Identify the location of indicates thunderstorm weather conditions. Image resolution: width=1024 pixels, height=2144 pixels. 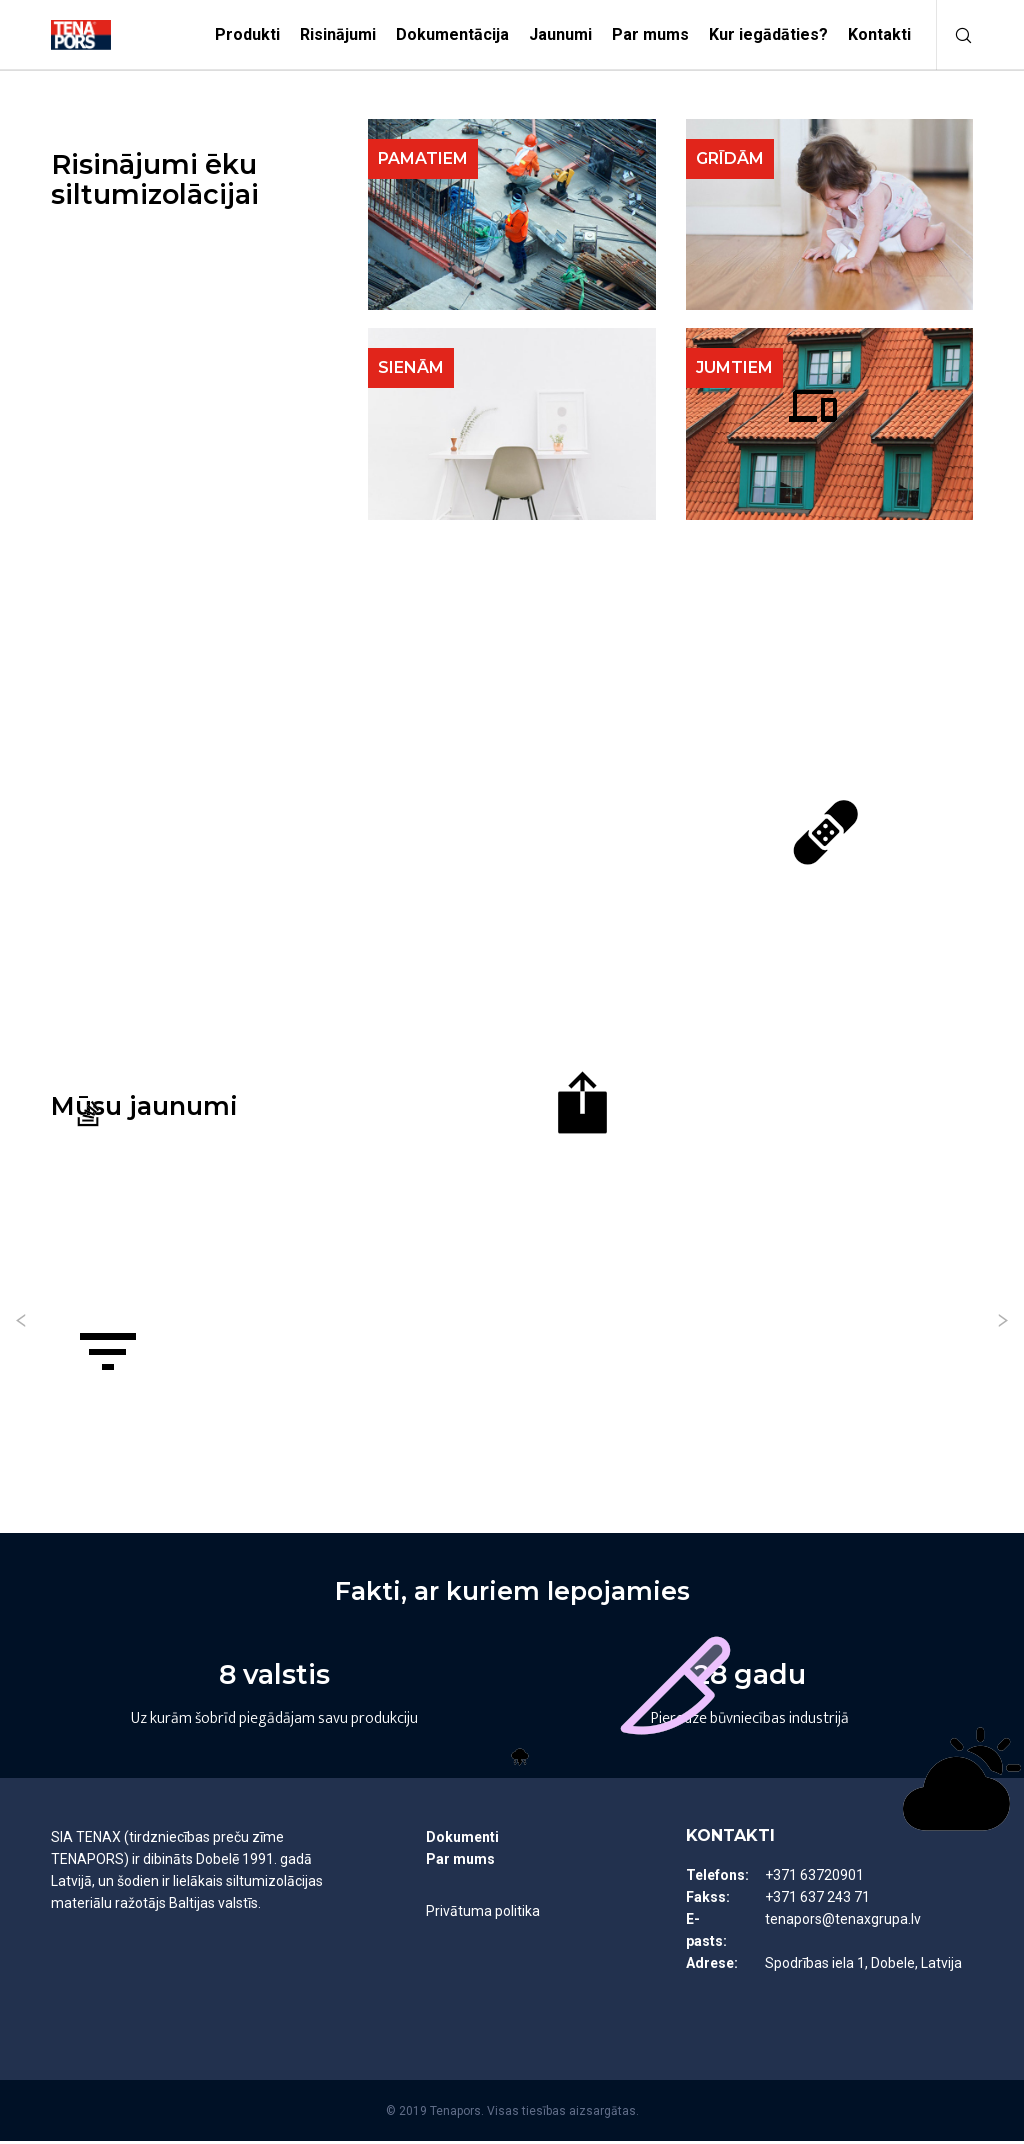
(520, 1757).